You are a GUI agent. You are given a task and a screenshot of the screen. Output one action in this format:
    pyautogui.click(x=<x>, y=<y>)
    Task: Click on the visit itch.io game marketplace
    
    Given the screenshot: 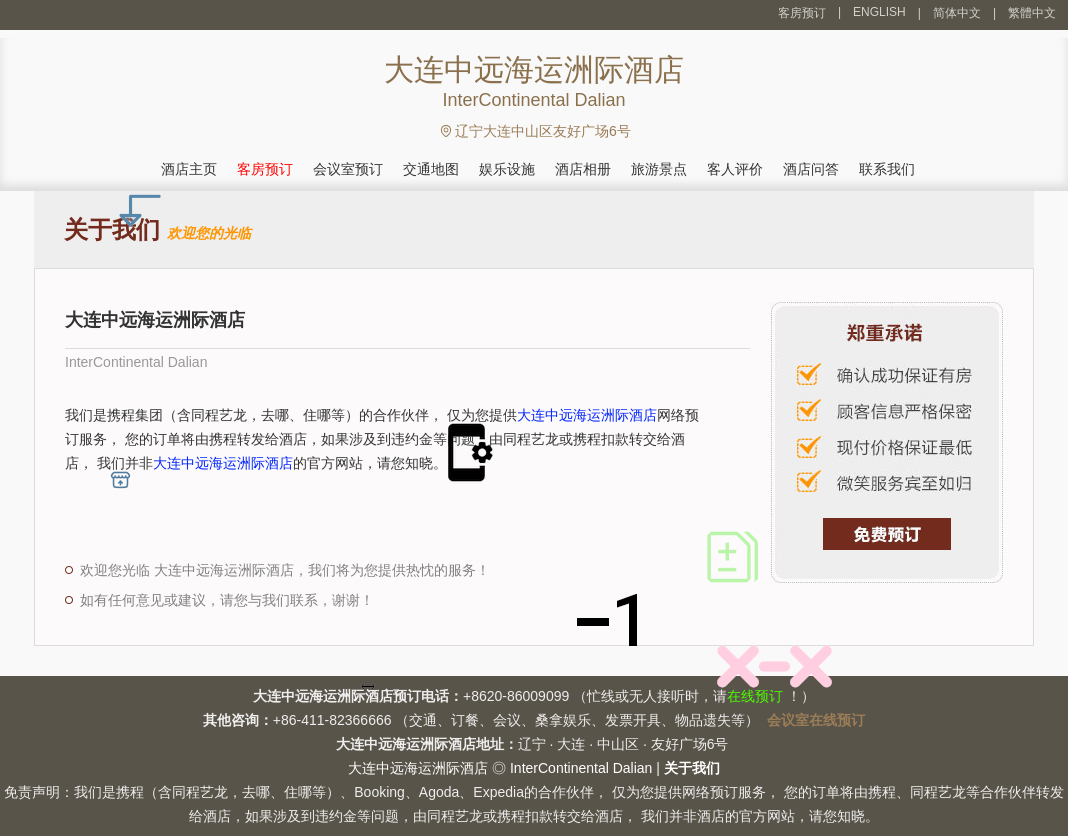 What is the action you would take?
    pyautogui.click(x=120, y=479)
    